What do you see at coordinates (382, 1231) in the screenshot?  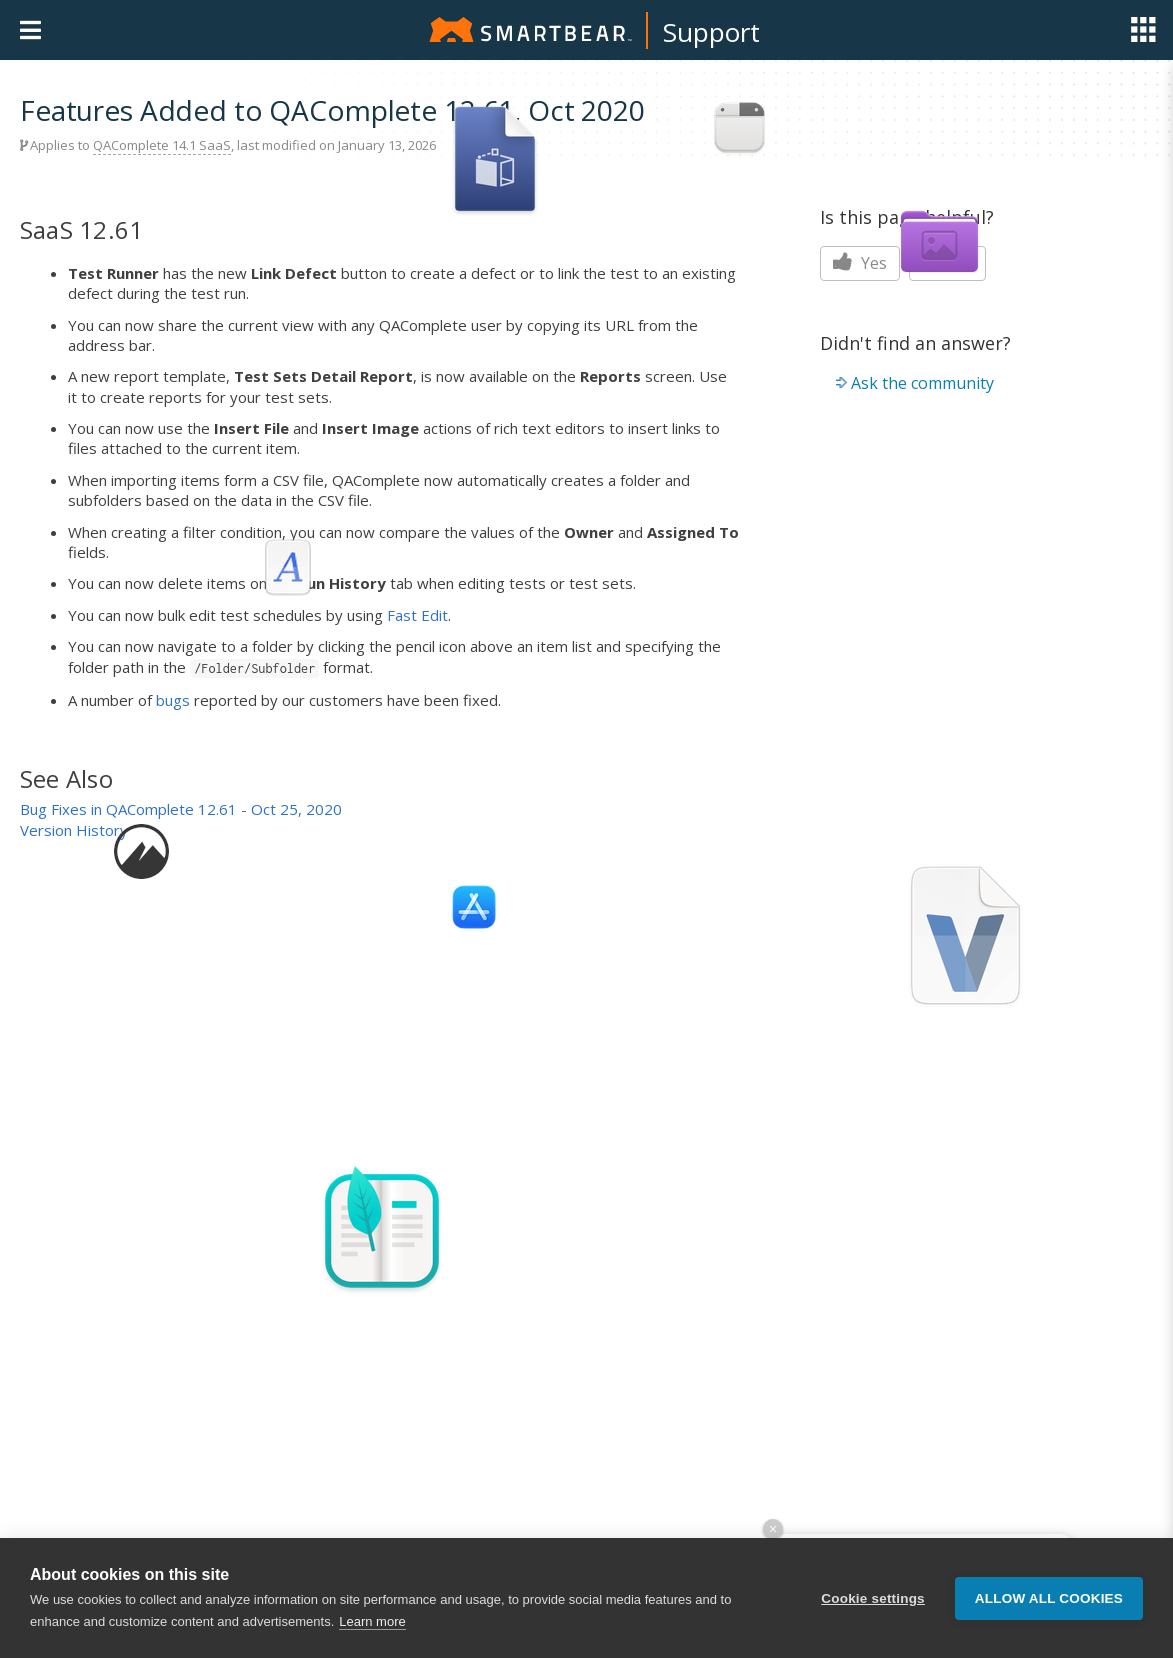 I see `open foliate e-book reader app` at bounding box center [382, 1231].